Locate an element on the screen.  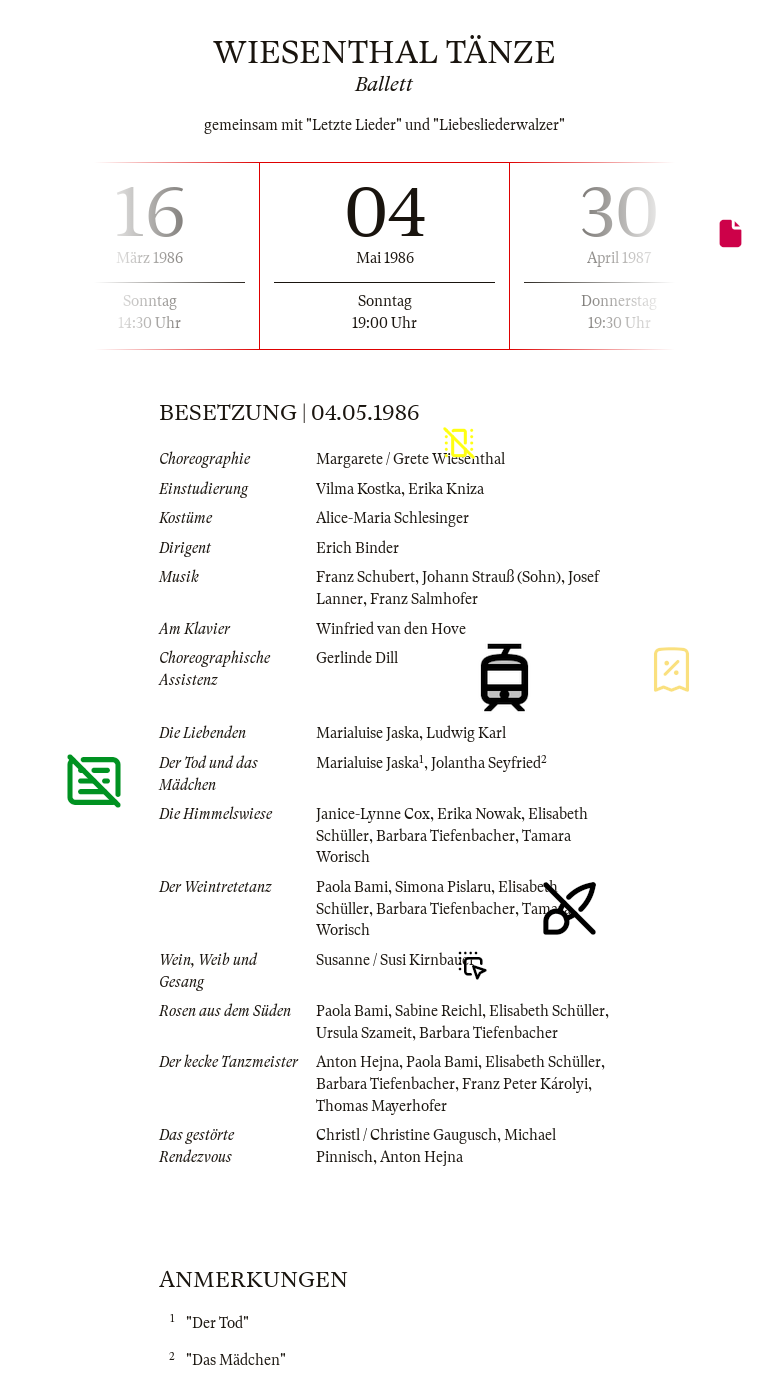
view tram or light rail transit options is located at coordinates (504, 677).